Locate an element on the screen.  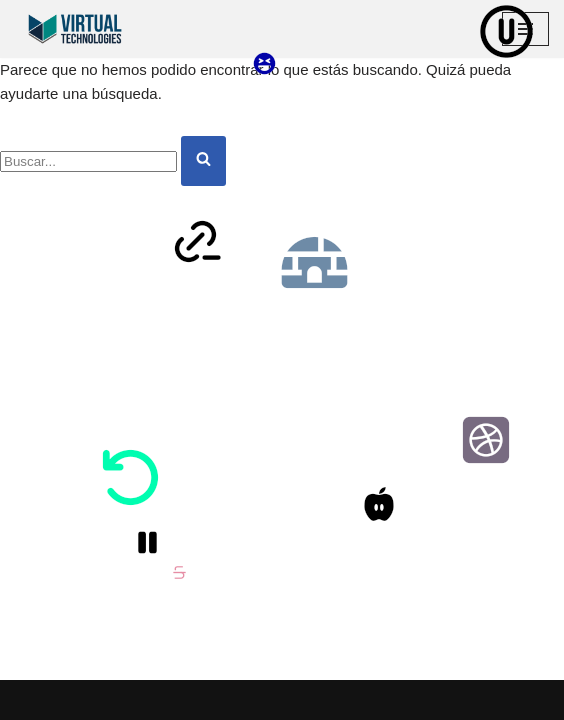
react with laughter to a post or message is located at coordinates (264, 63).